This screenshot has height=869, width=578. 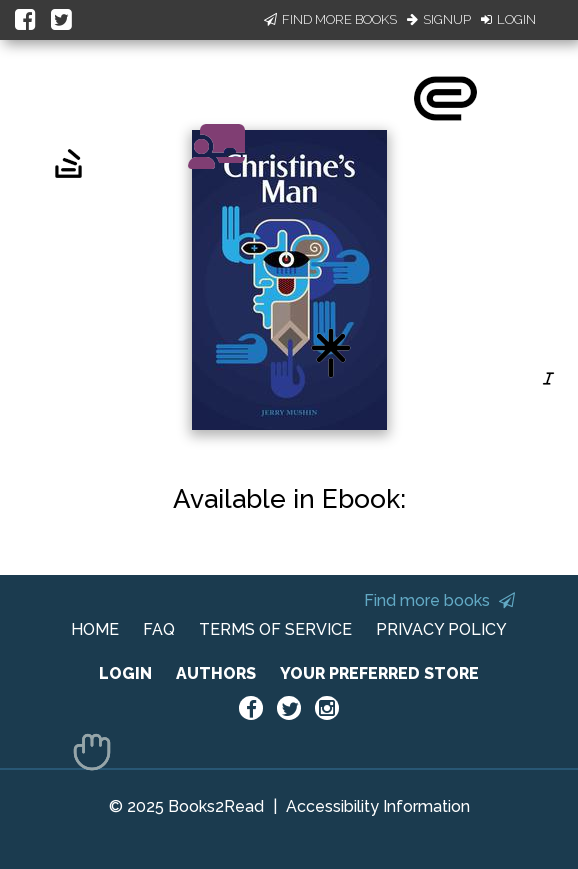 I want to click on attach a file to your message, so click(x=445, y=98).